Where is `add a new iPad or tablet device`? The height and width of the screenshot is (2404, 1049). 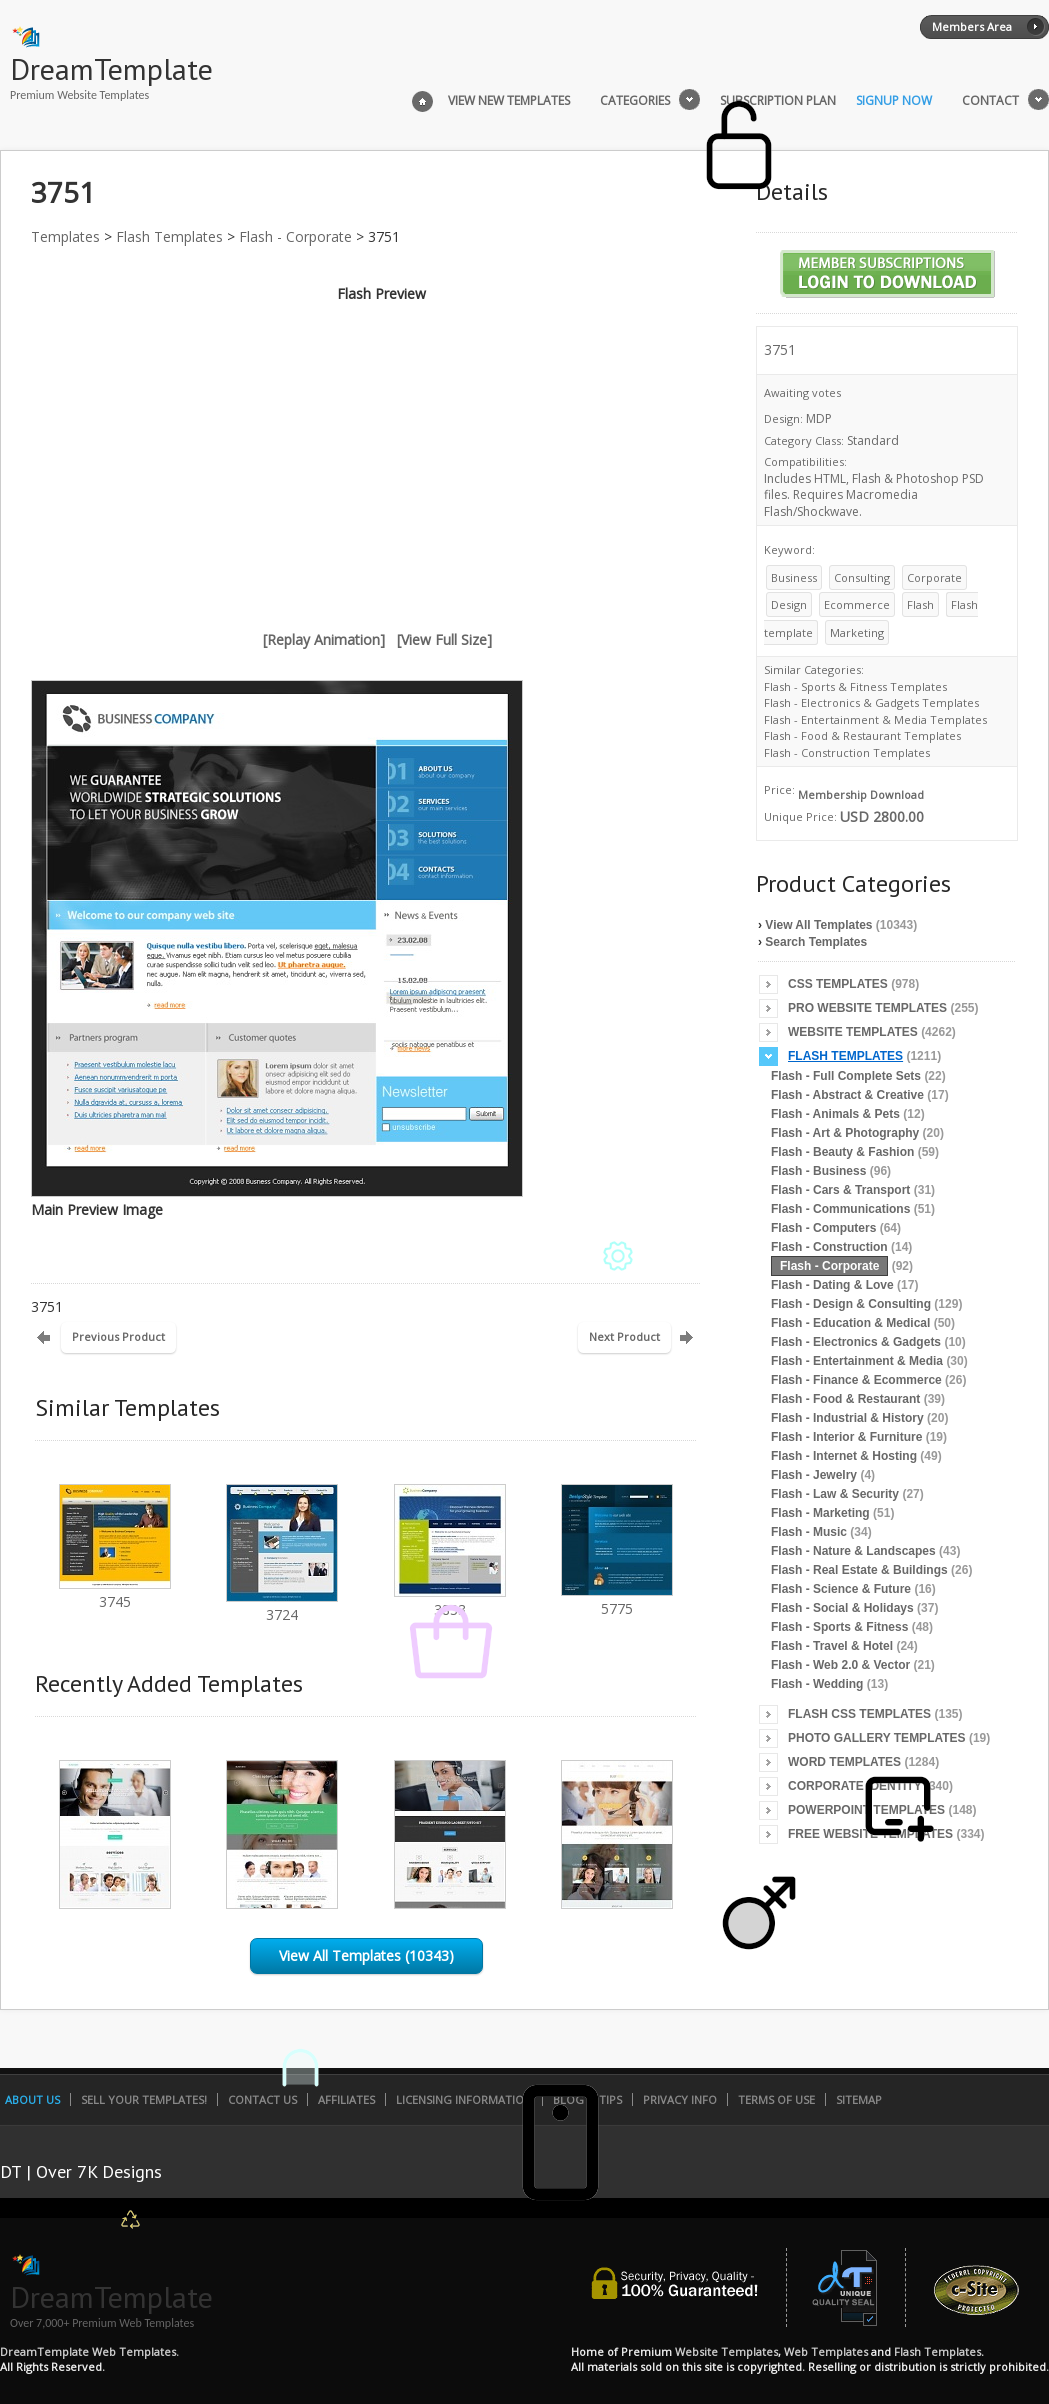 add a new iPad or tablet device is located at coordinates (898, 1806).